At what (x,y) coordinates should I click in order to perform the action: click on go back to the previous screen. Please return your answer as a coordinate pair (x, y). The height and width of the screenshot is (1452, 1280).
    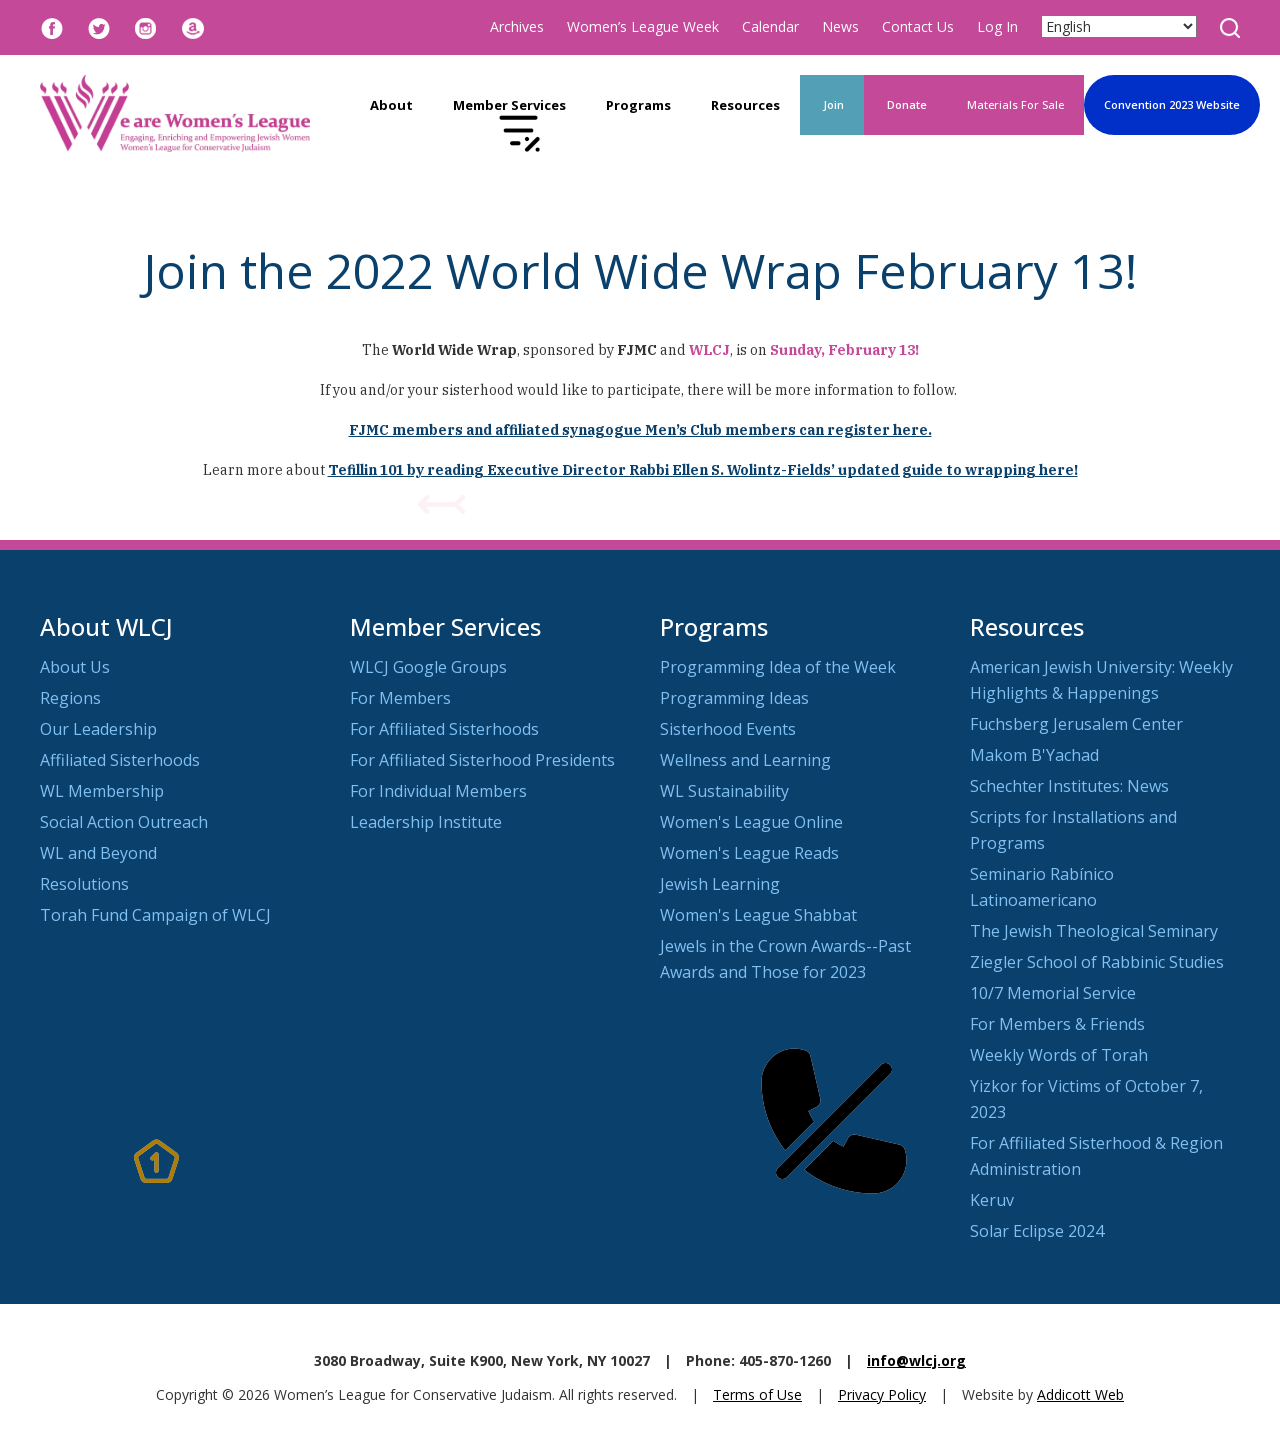
    Looking at the image, I should click on (441, 504).